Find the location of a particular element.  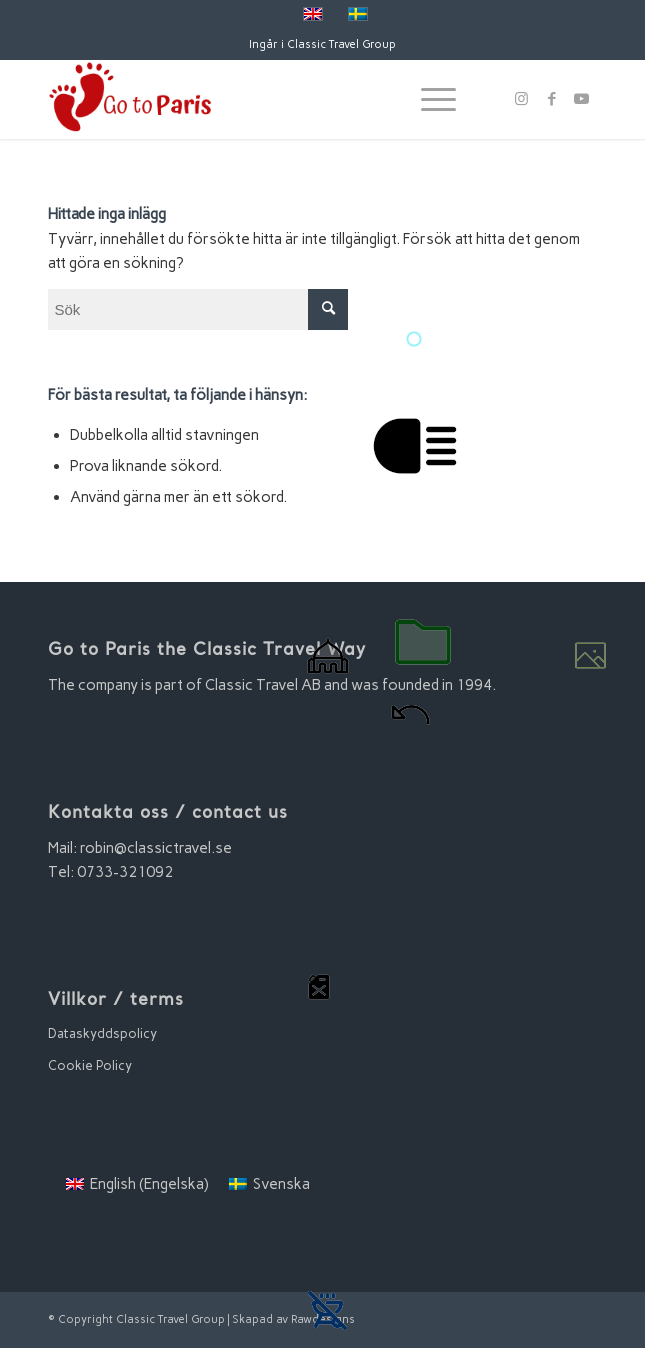

grilling or barbecue feature disabled is located at coordinates (327, 1310).